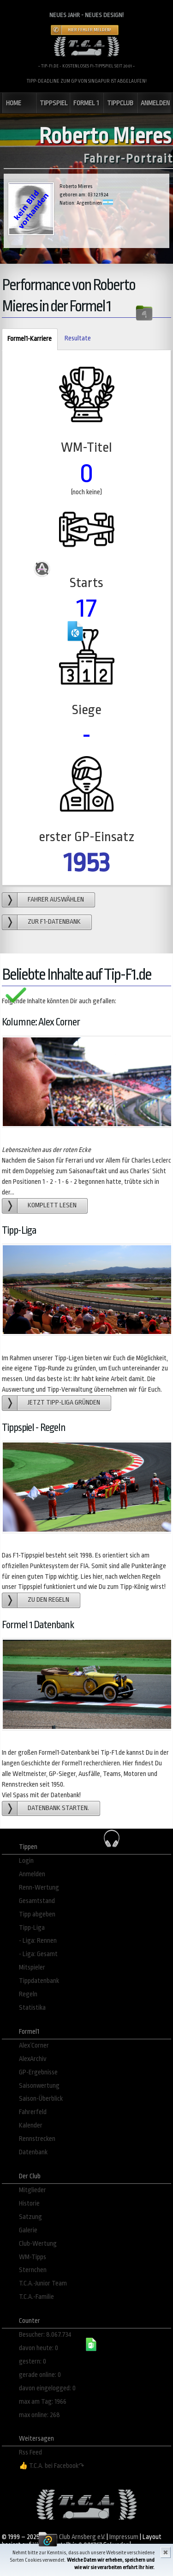 The width and height of the screenshot is (173, 2576). Describe the element at coordinates (112, 1838) in the screenshot. I see `bluetooth headphones connected` at that location.